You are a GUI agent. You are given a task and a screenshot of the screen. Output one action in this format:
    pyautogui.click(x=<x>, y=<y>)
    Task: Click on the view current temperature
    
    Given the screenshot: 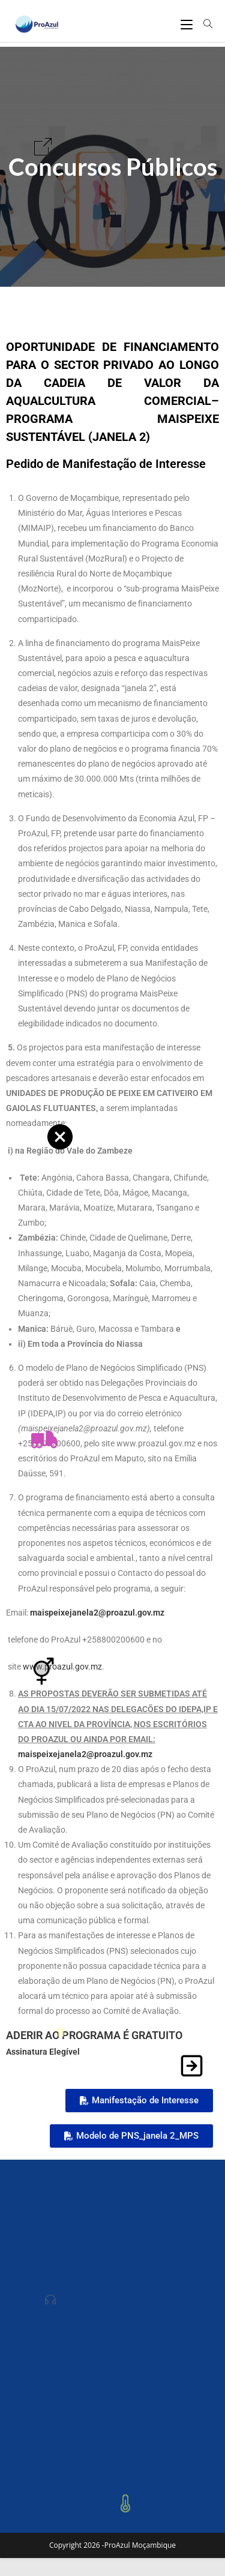 What is the action you would take?
    pyautogui.click(x=125, y=2503)
    